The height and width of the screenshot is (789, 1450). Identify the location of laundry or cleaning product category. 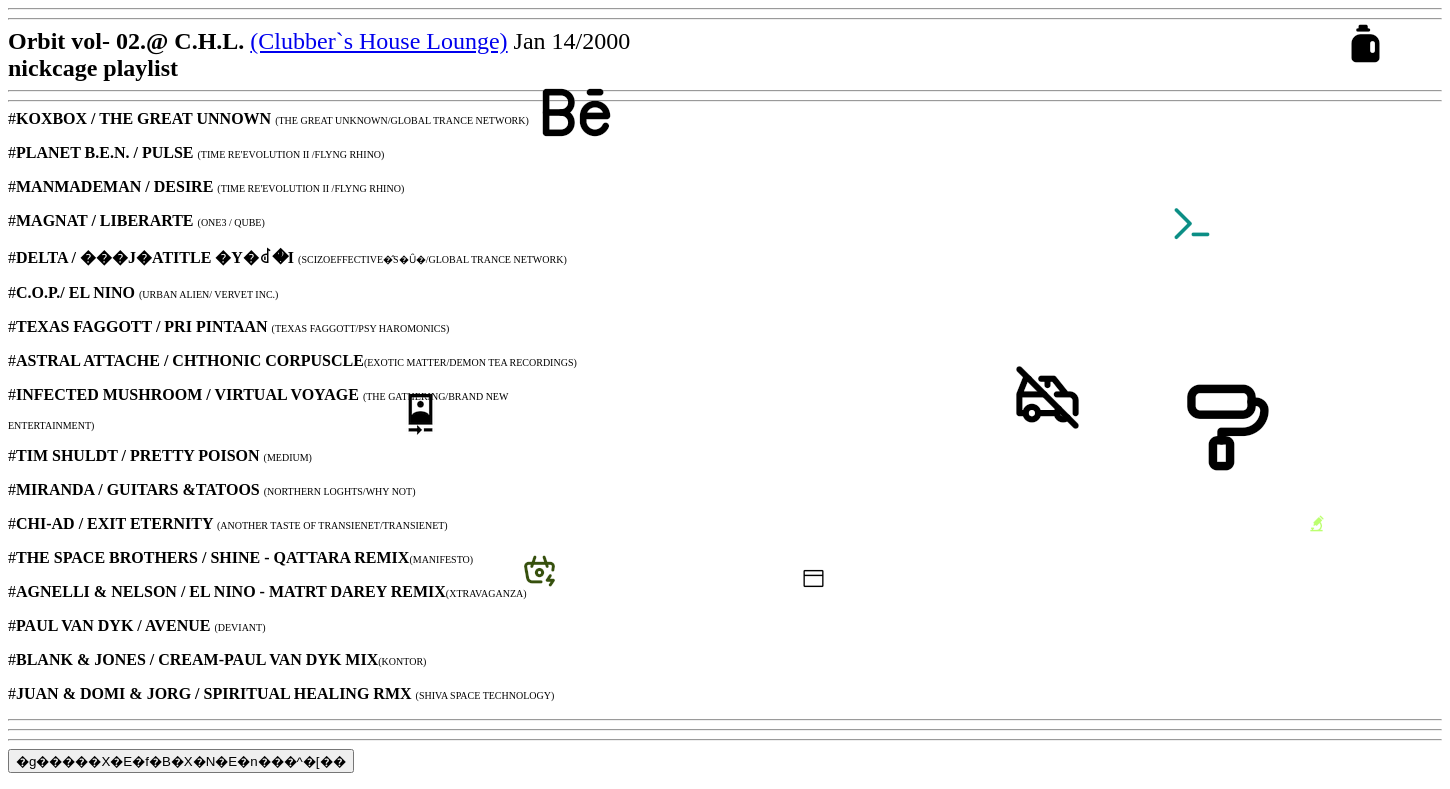
(1365, 43).